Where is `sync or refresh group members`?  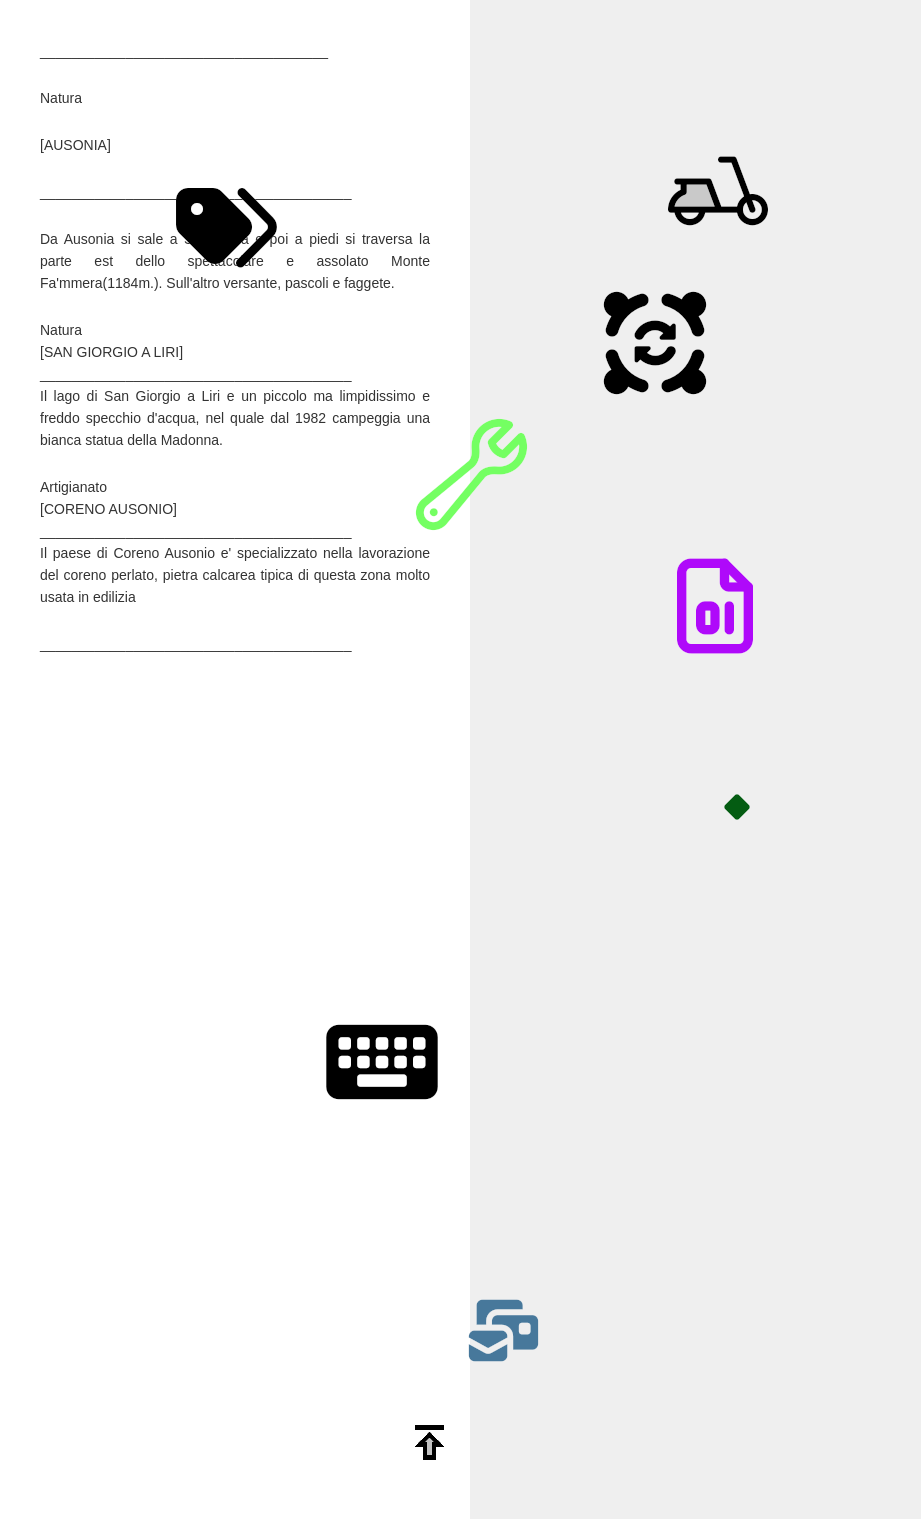
sync or refresh group members is located at coordinates (655, 343).